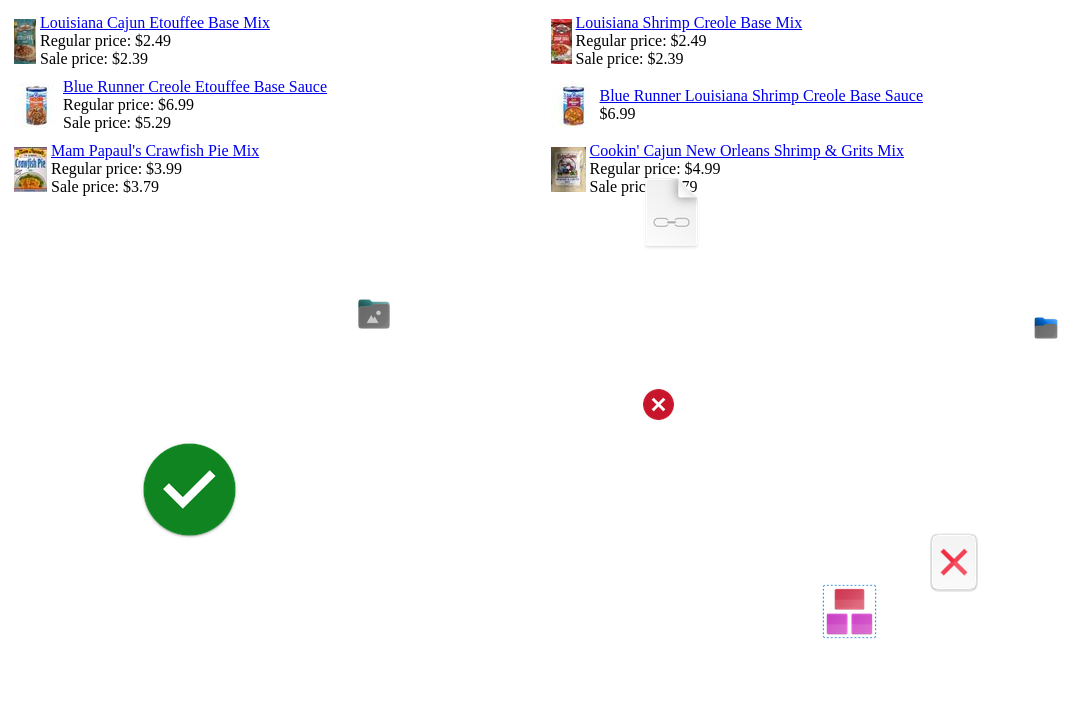  I want to click on cancel the current calculation, so click(658, 404).